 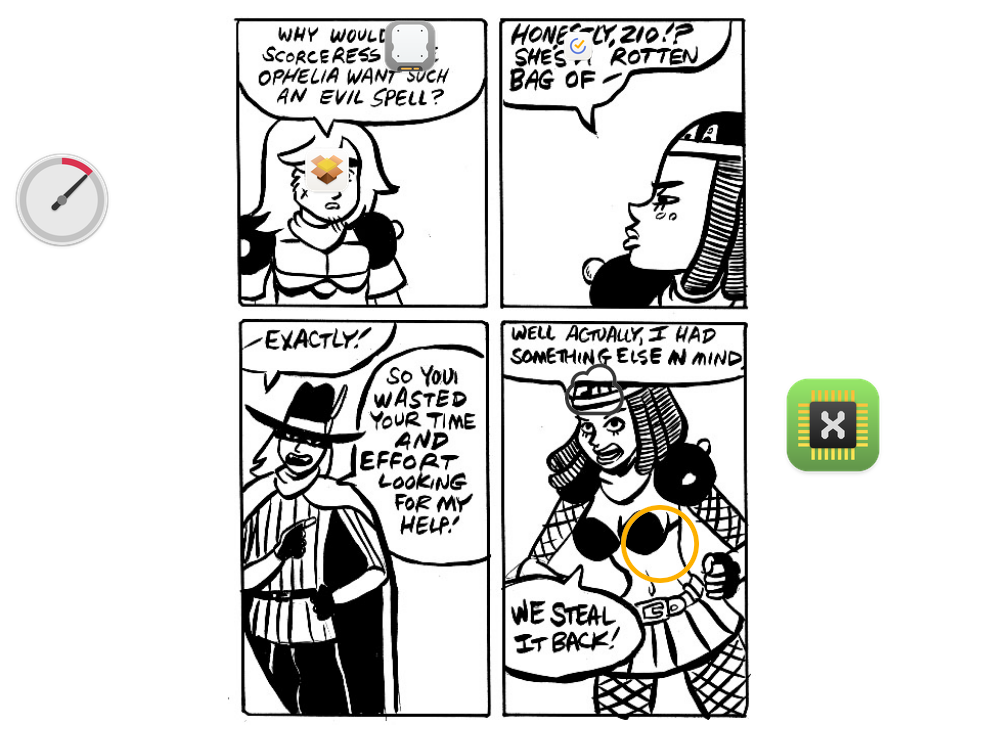 I want to click on access internet or cloud-based applications, so click(x=594, y=389).